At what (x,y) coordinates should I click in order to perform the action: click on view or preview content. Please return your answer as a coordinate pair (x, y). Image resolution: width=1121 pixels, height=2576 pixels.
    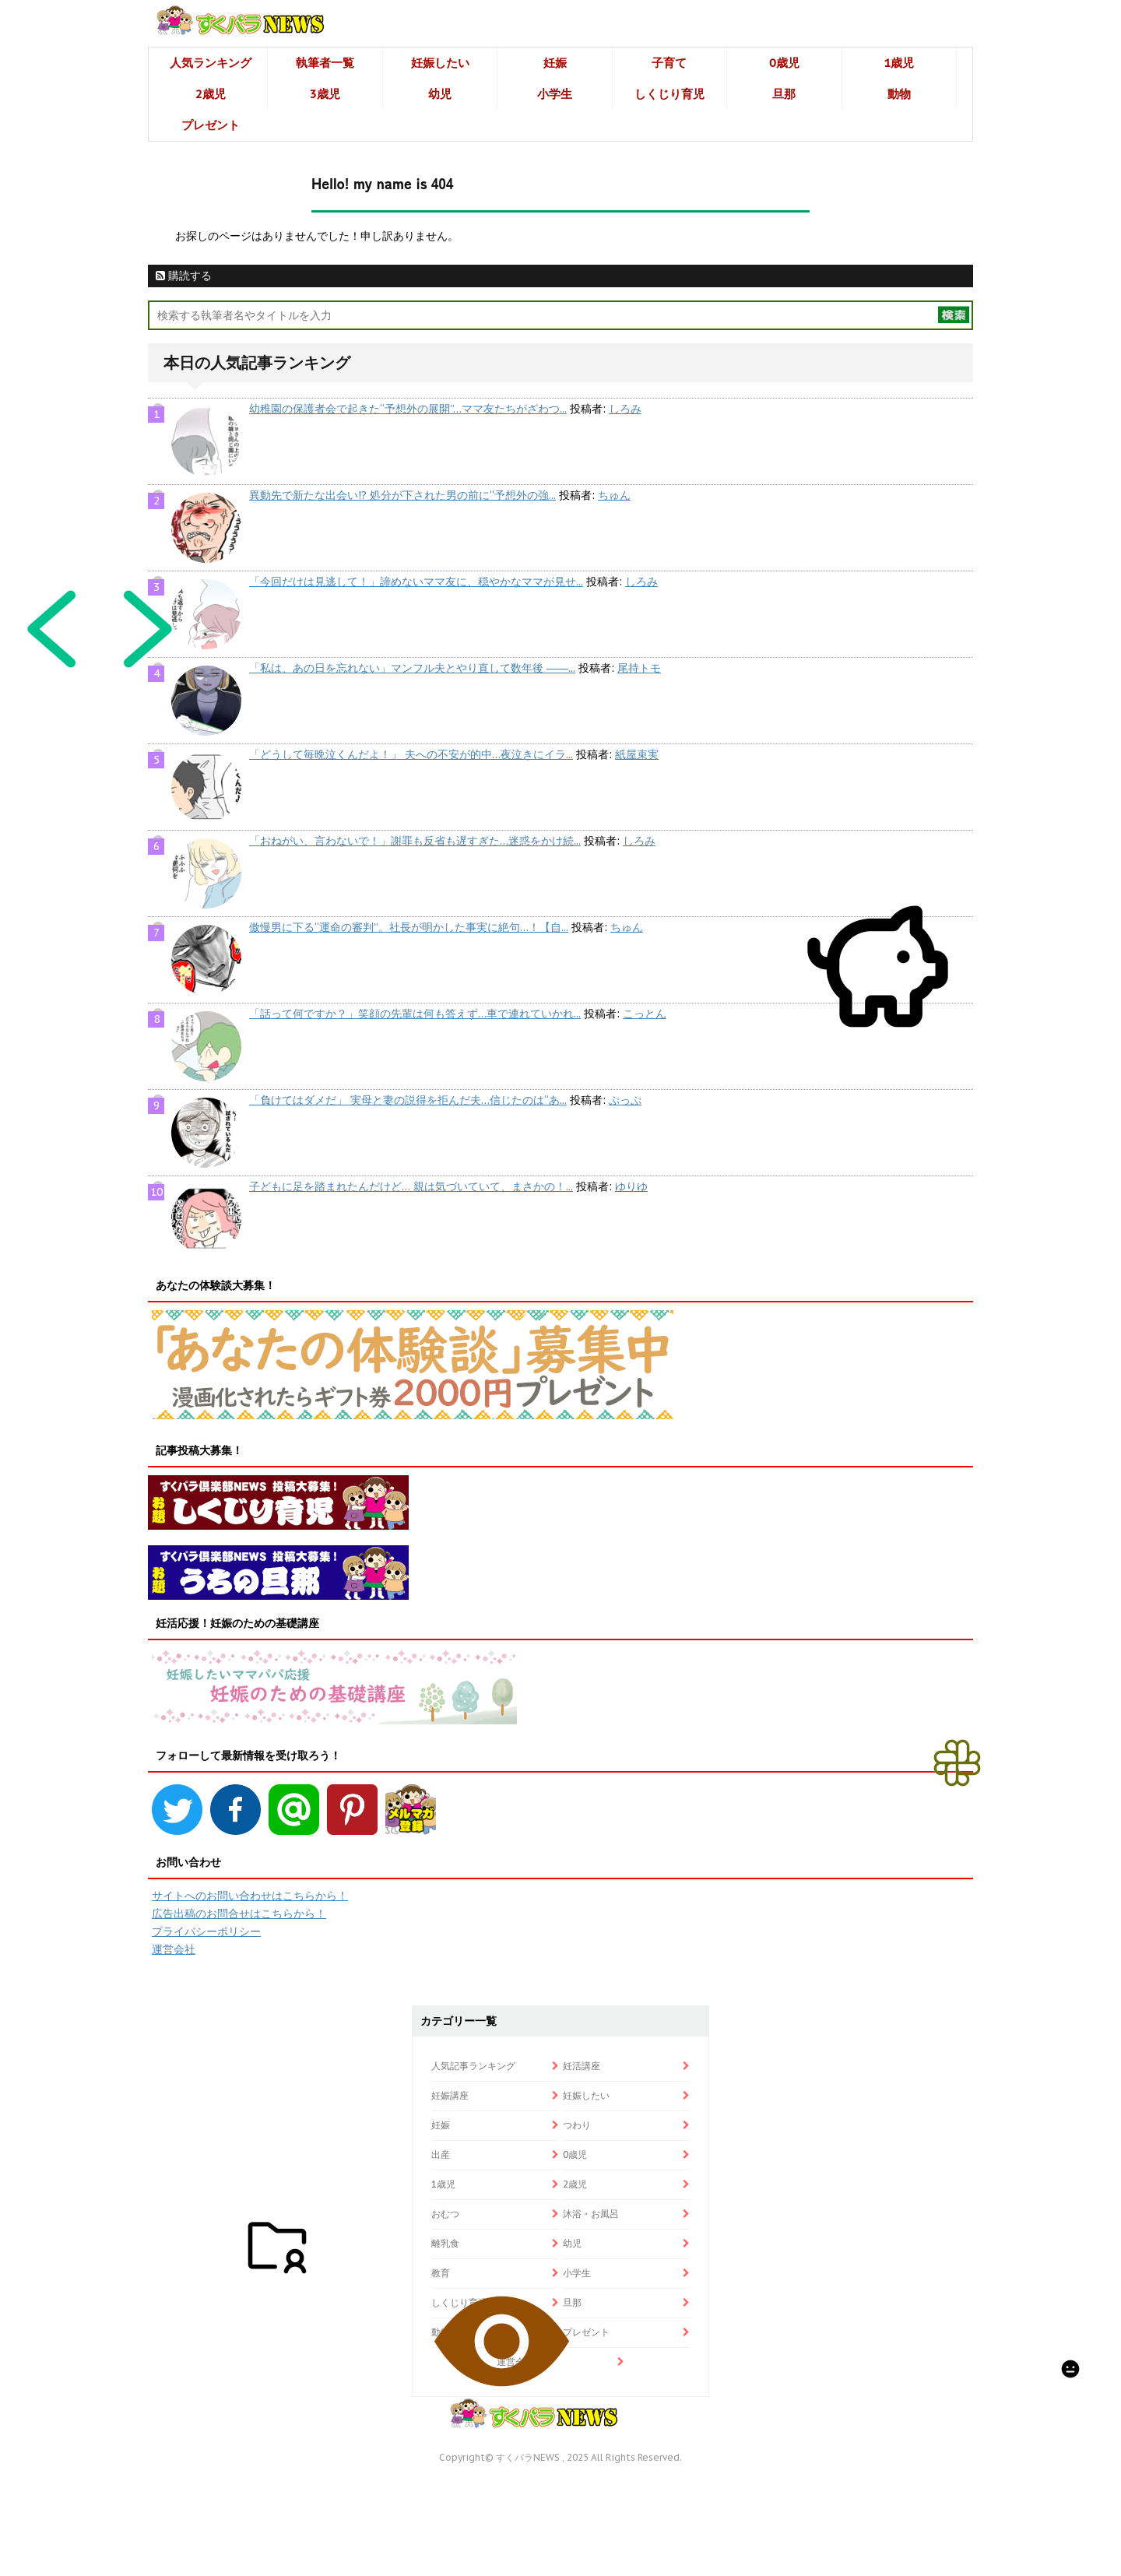
    Looking at the image, I should click on (501, 2341).